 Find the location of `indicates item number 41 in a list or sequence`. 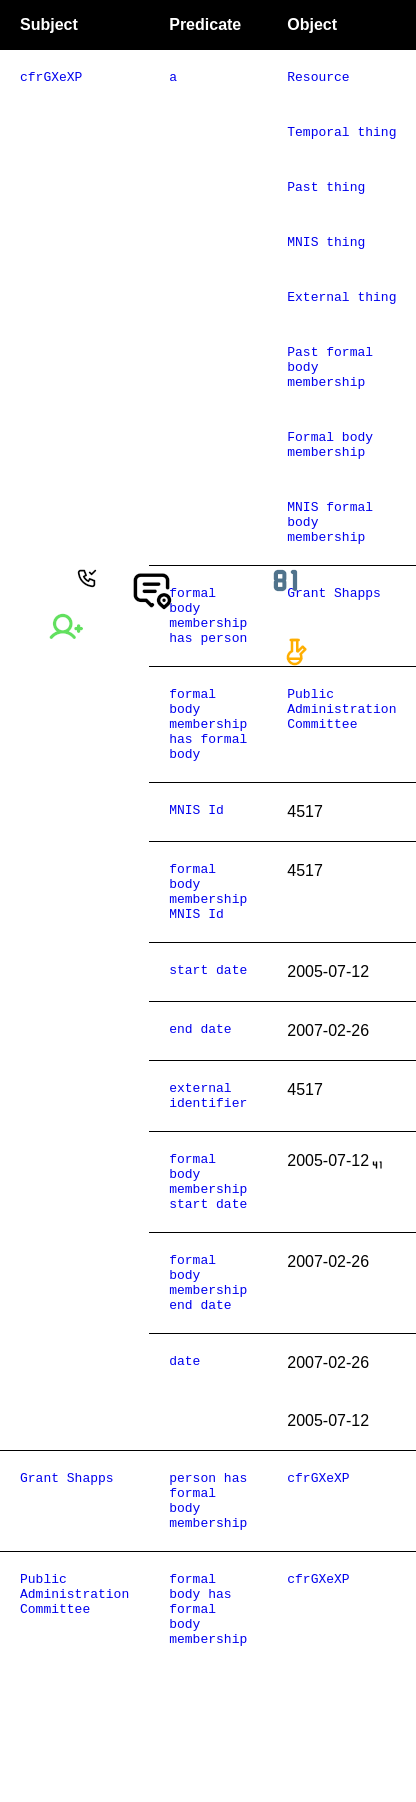

indicates item number 41 in a list or sequence is located at coordinates (378, 1165).